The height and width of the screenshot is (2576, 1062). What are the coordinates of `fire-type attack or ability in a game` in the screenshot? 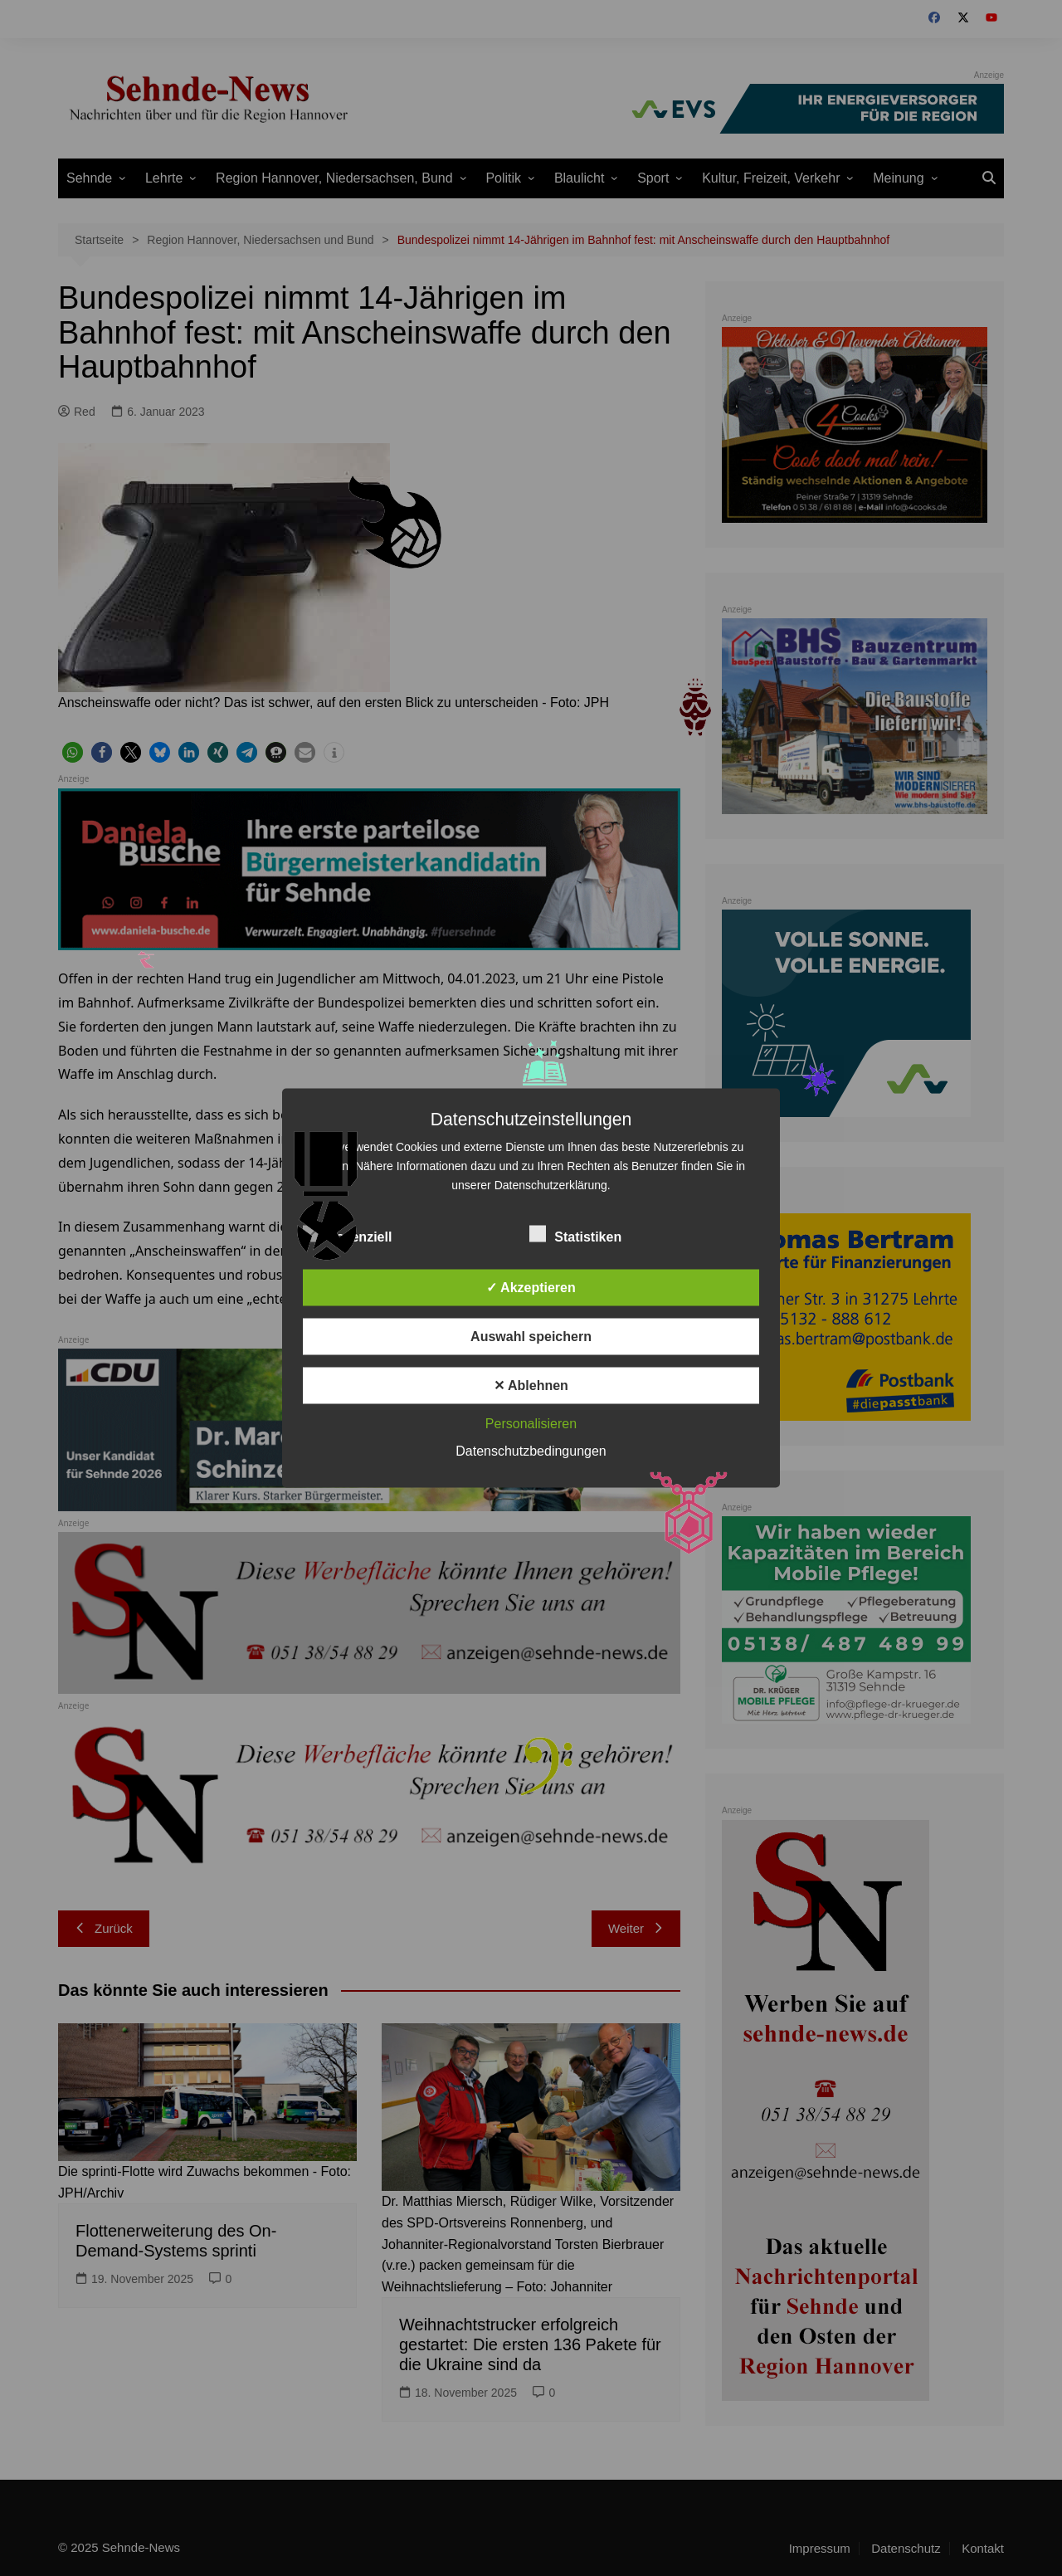 It's located at (393, 521).